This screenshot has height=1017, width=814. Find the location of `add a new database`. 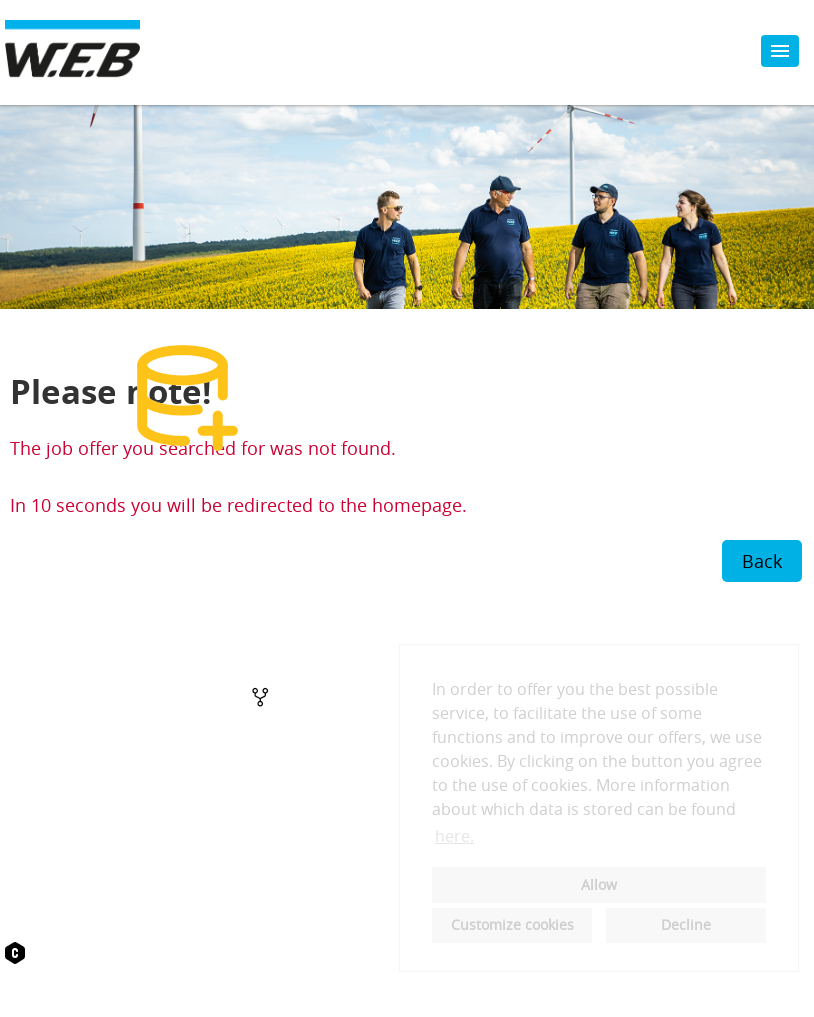

add a new database is located at coordinates (182, 395).